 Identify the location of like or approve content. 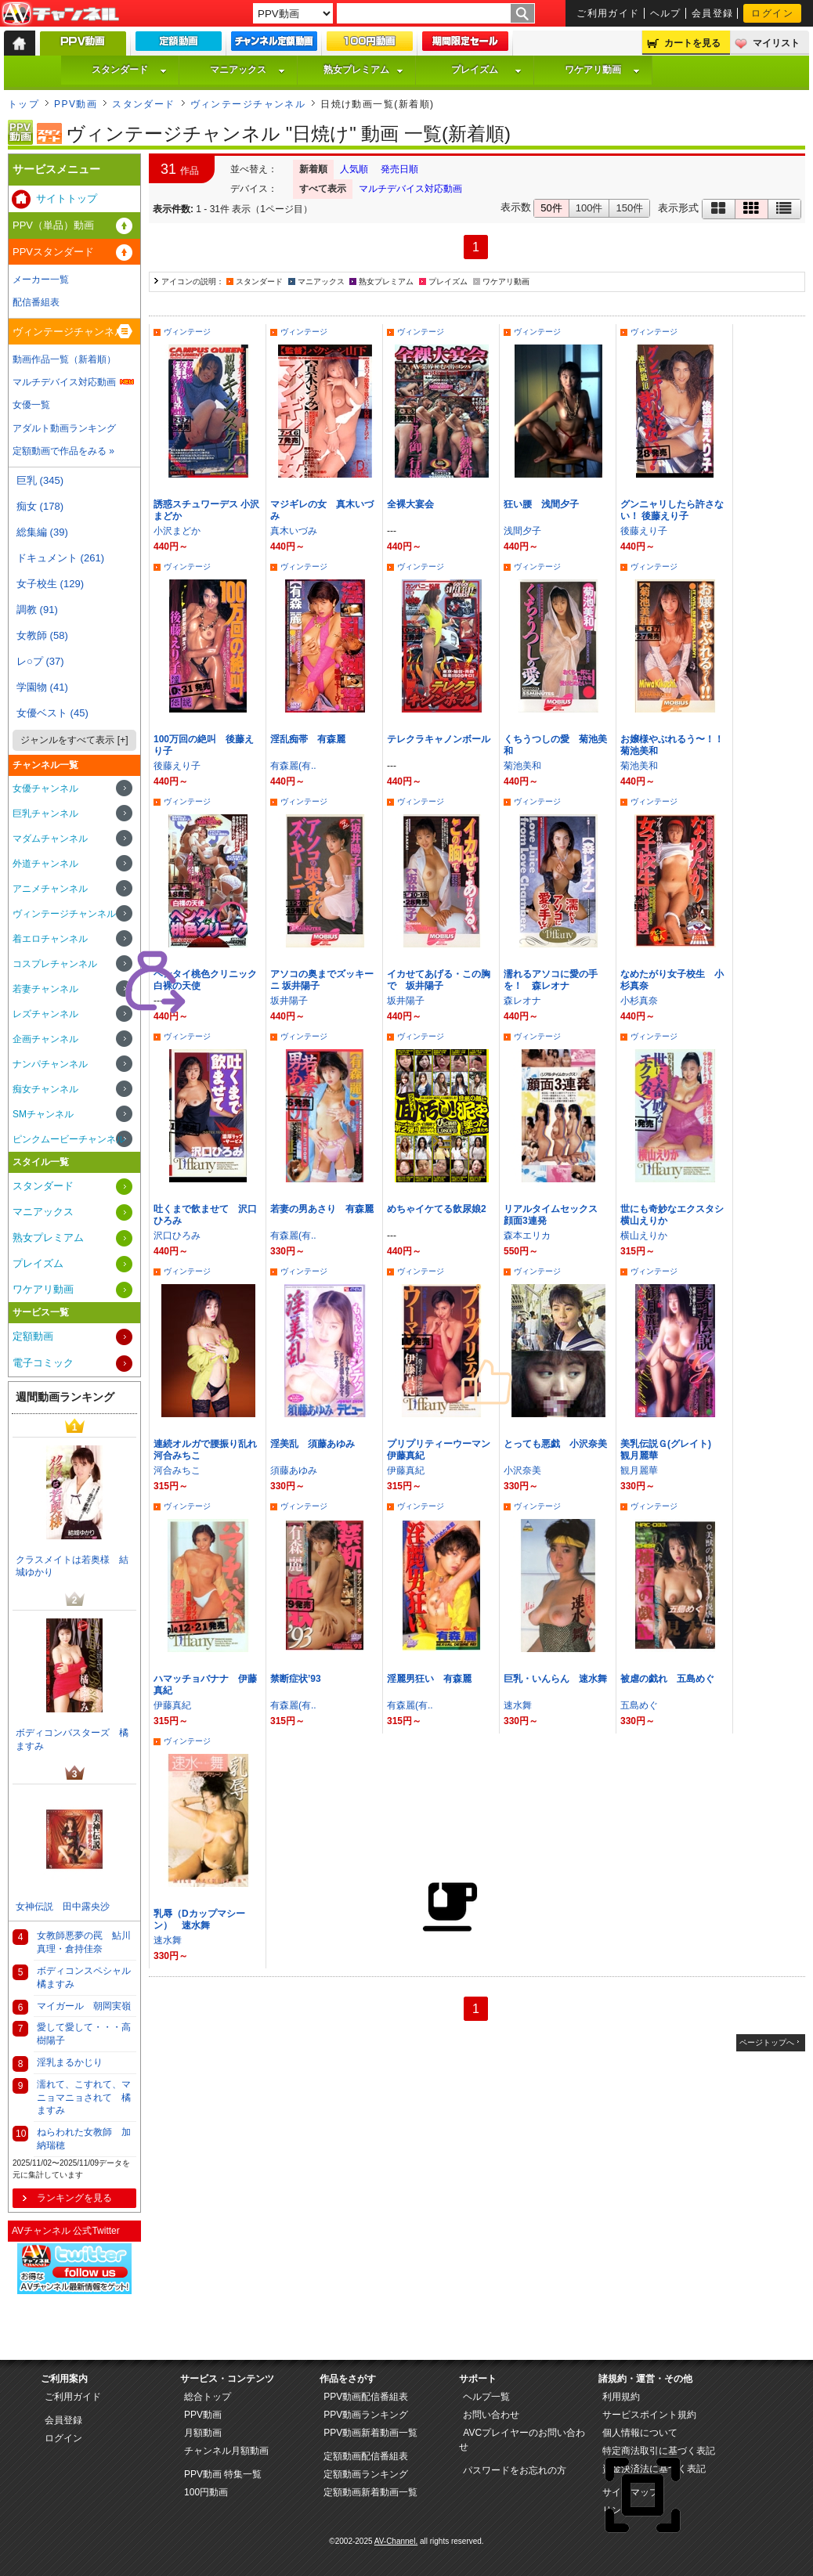
(486, 1384).